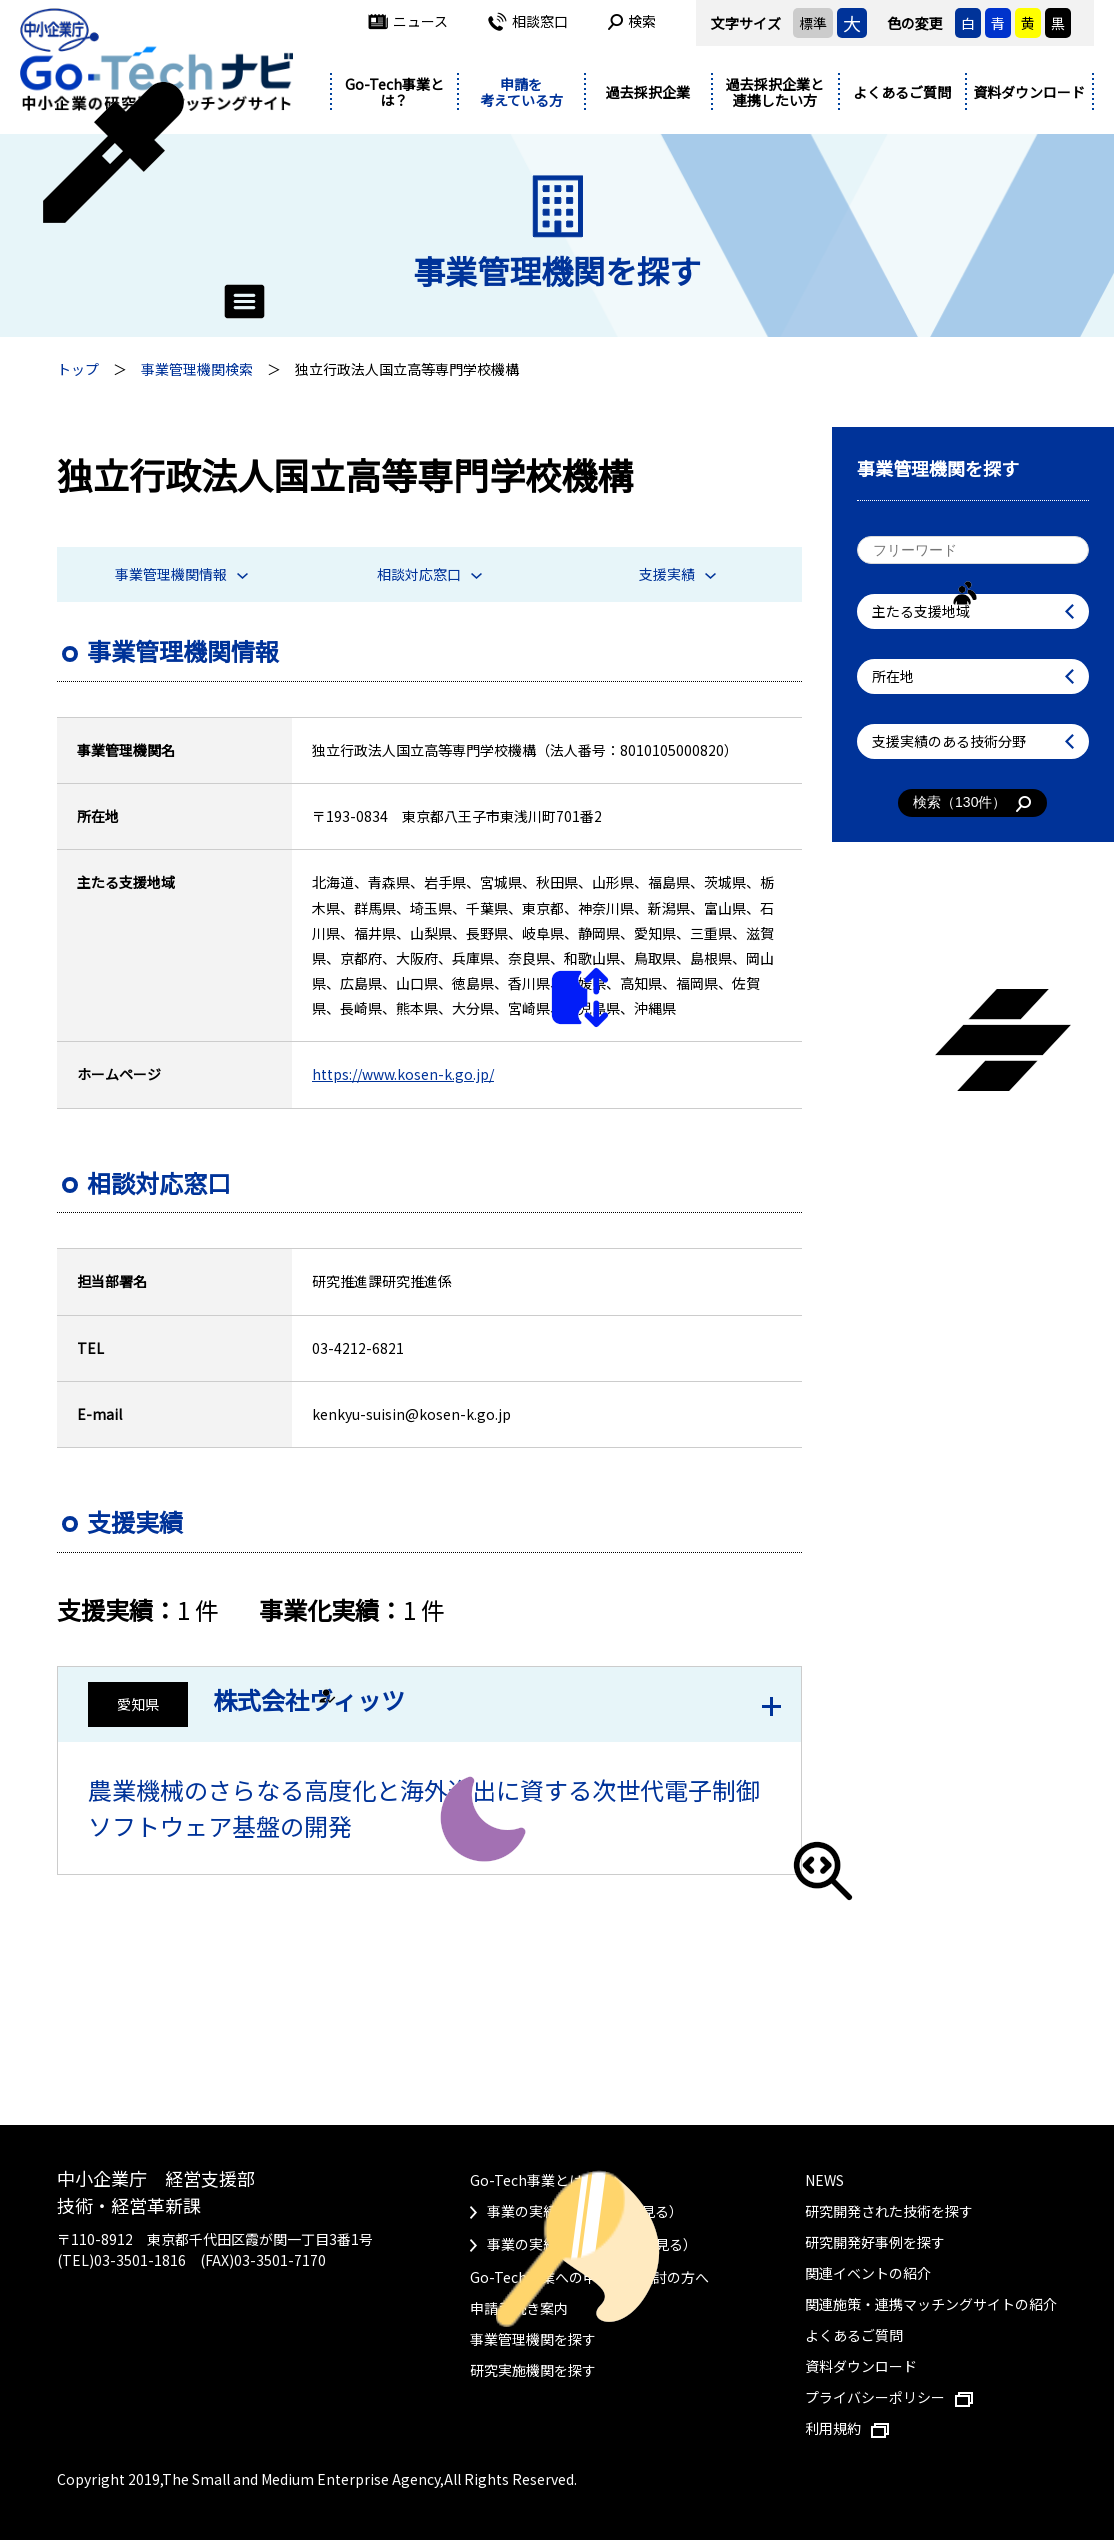 The width and height of the screenshot is (1114, 2540). I want to click on verify or approve a user account, so click(327, 1696).